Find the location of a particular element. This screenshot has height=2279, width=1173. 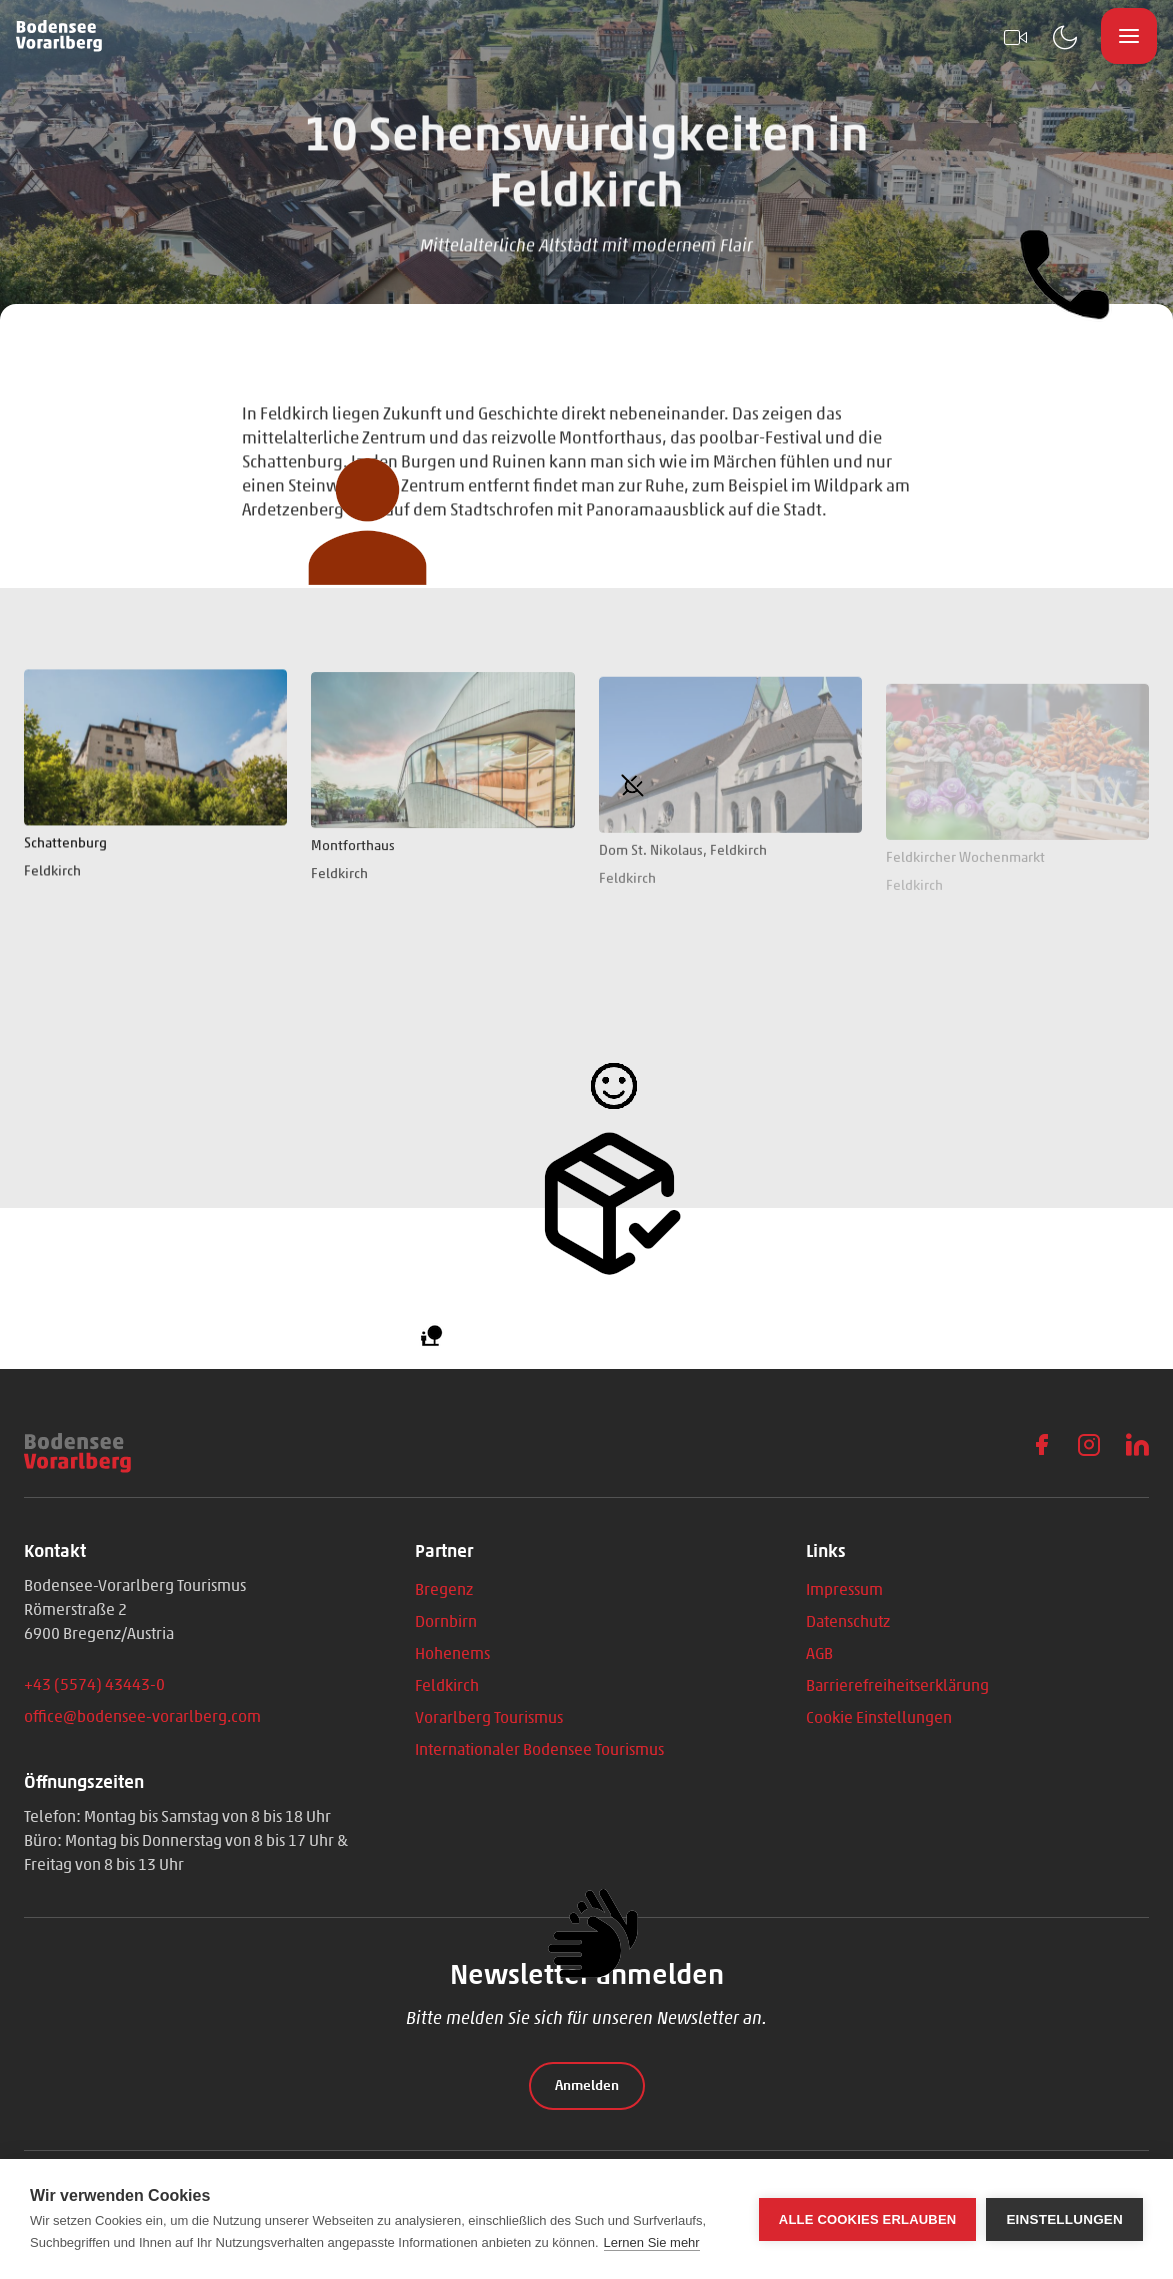

make a phone call is located at coordinates (1064, 274).